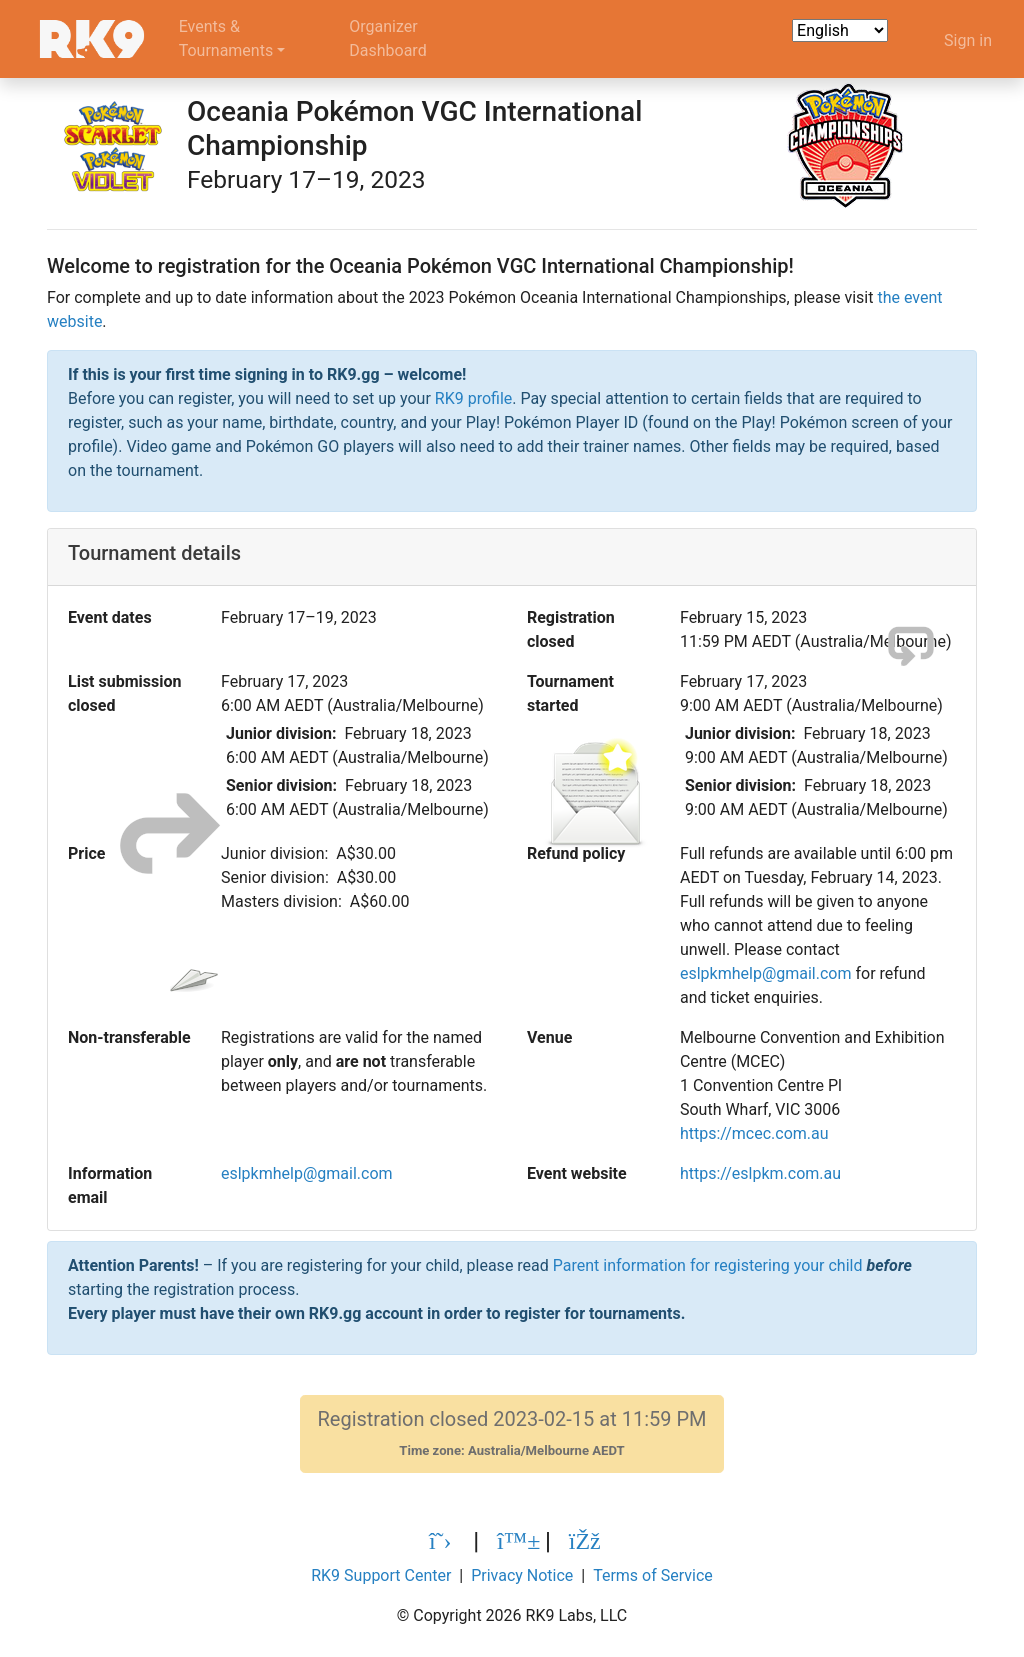 This screenshot has height=1657, width=1024. Describe the element at coordinates (911, 643) in the screenshot. I see `enable playlist repeat mode` at that location.